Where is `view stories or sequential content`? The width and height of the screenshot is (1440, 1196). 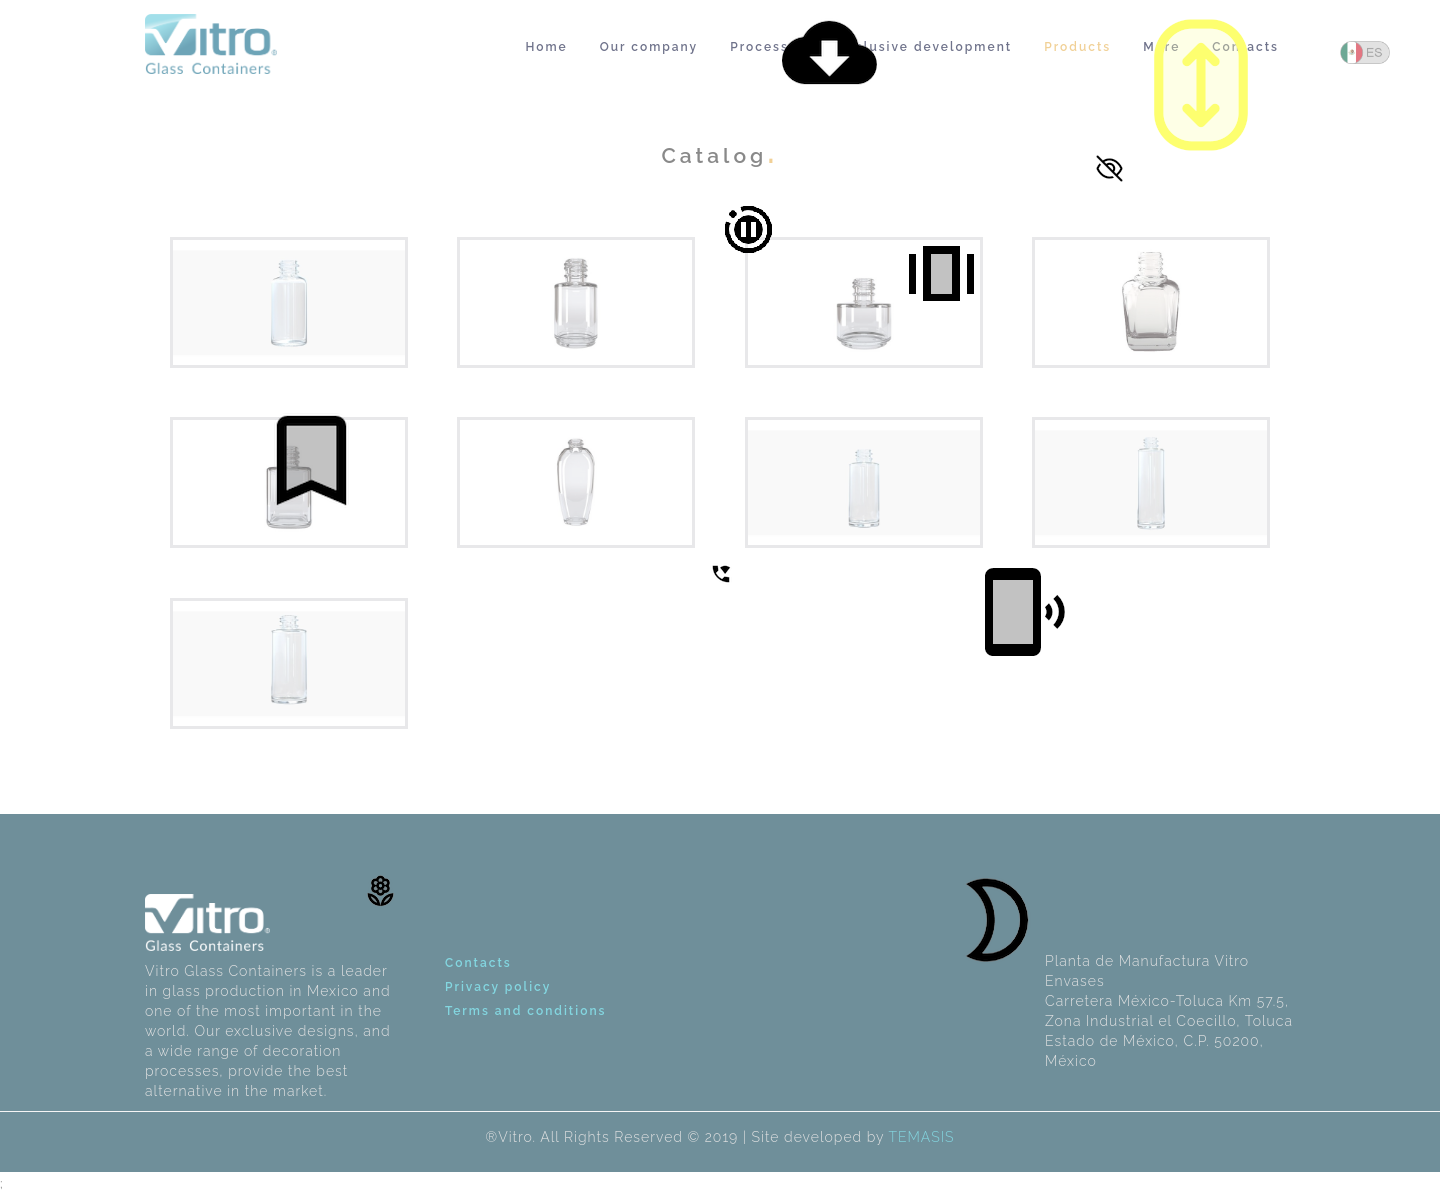
view stories or sequential content is located at coordinates (941, 275).